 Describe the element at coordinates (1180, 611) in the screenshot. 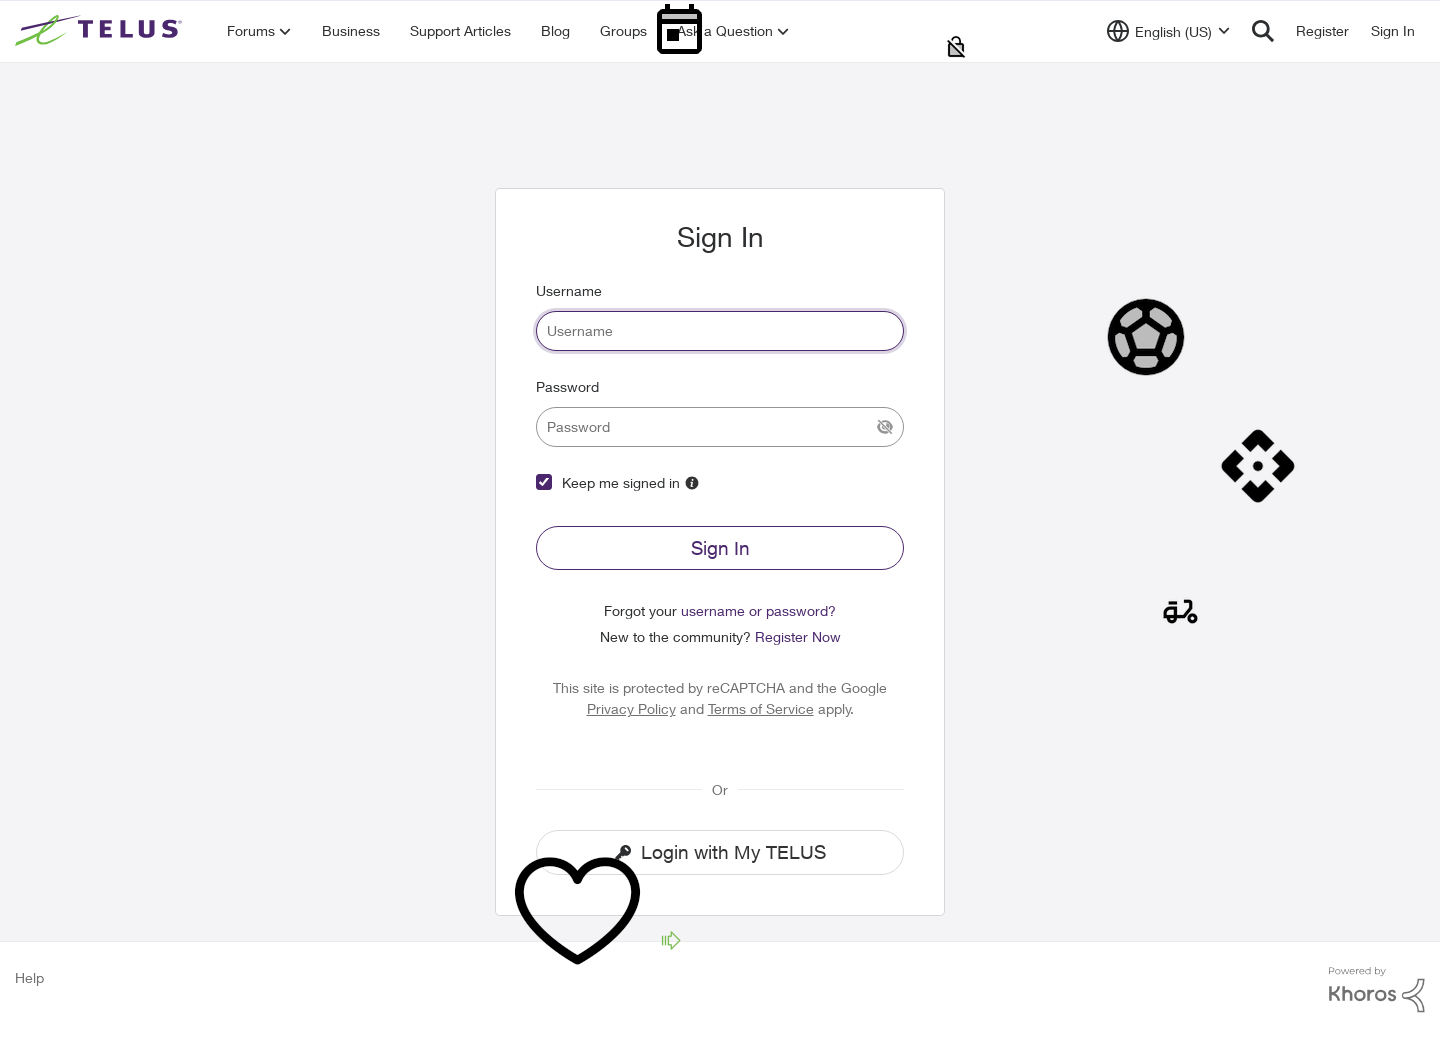

I see `select moped or scooter delivery option` at that location.